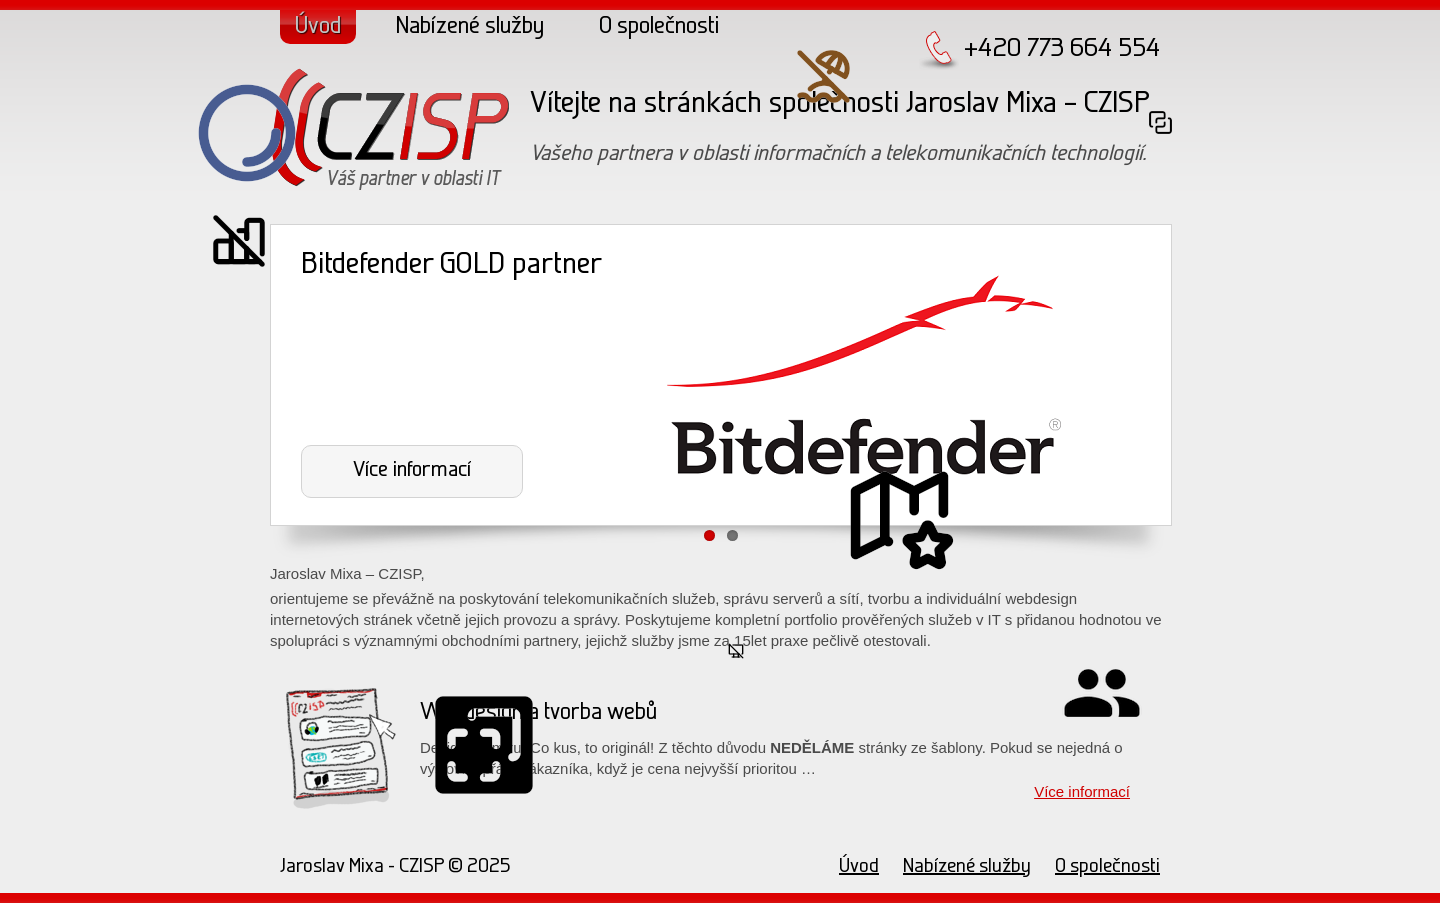 The width and height of the screenshot is (1440, 903). What do you see at coordinates (736, 651) in the screenshot?
I see `desktop display is unavailable or disconnected` at bounding box center [736, 651].